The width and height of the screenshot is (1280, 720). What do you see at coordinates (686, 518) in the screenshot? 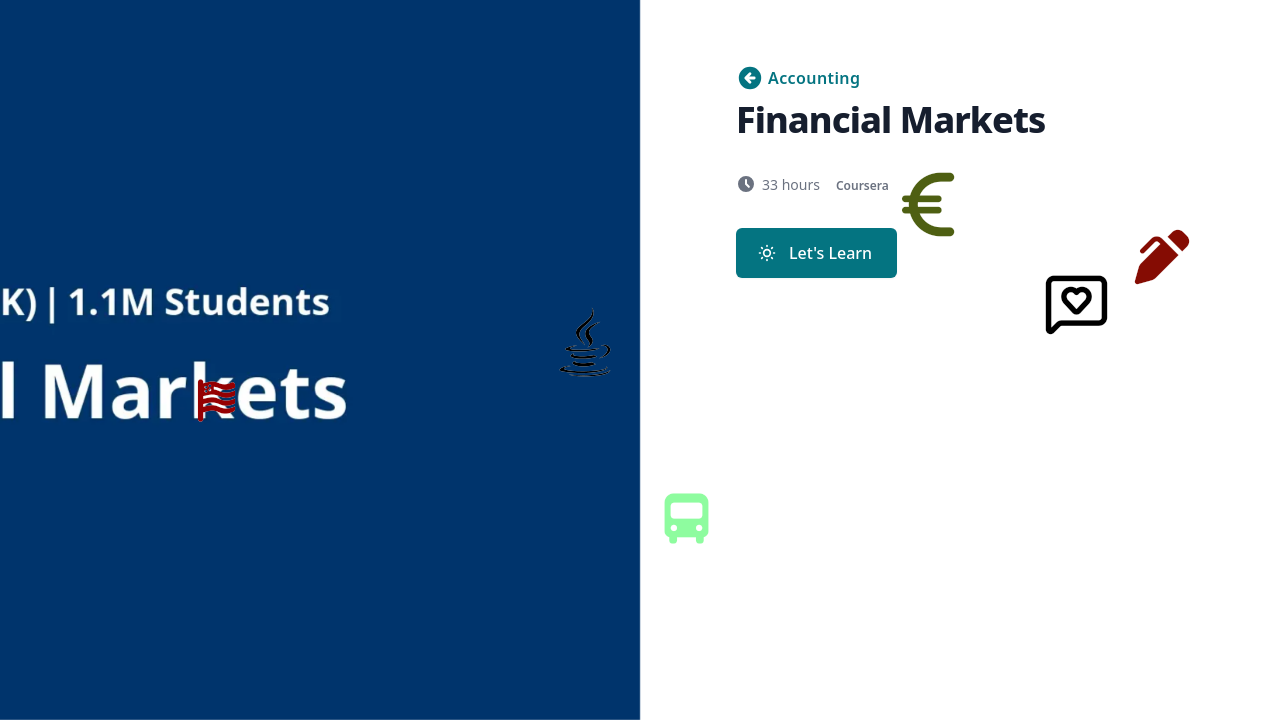
I see `view bus or public transit options` at bounding box center [686, 518].